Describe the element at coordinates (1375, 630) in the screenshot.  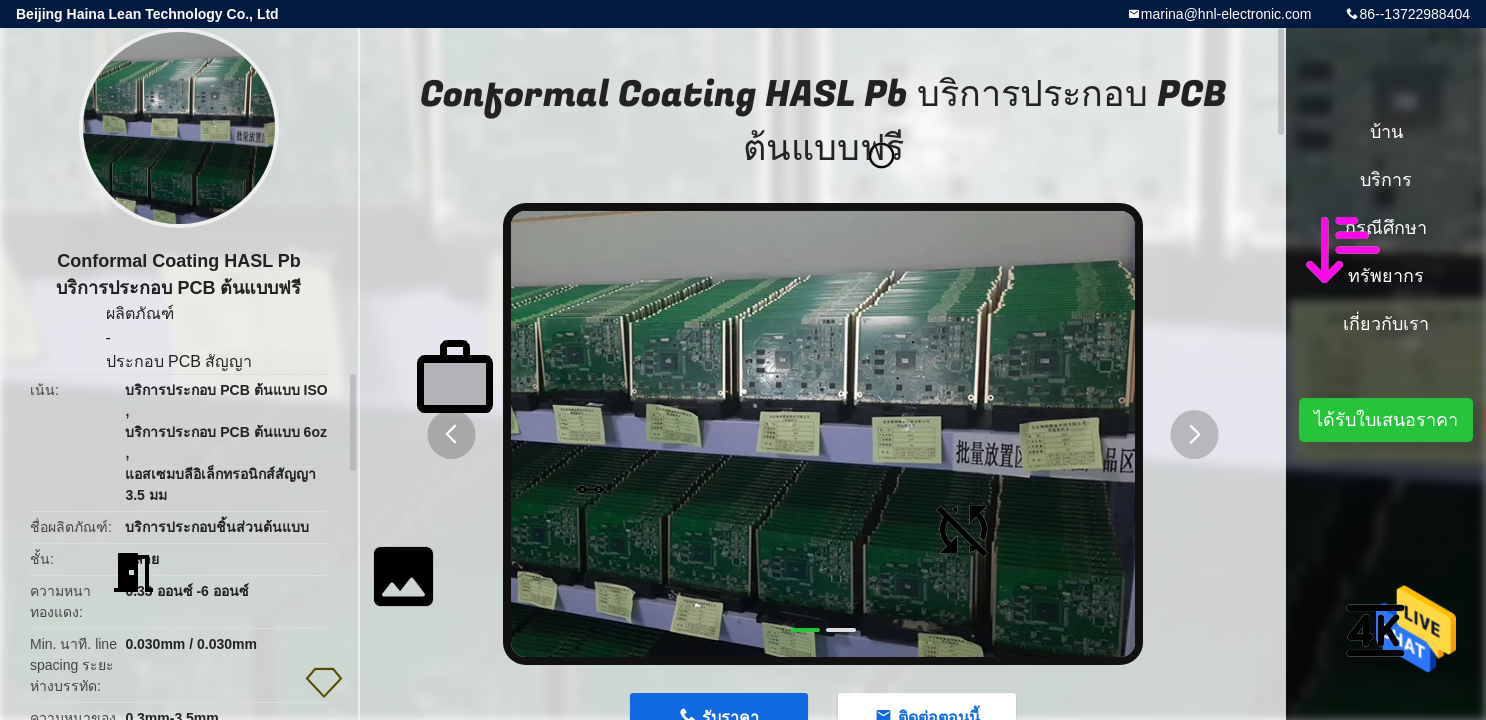
I see `indicates 4K video resolution available` at that location.